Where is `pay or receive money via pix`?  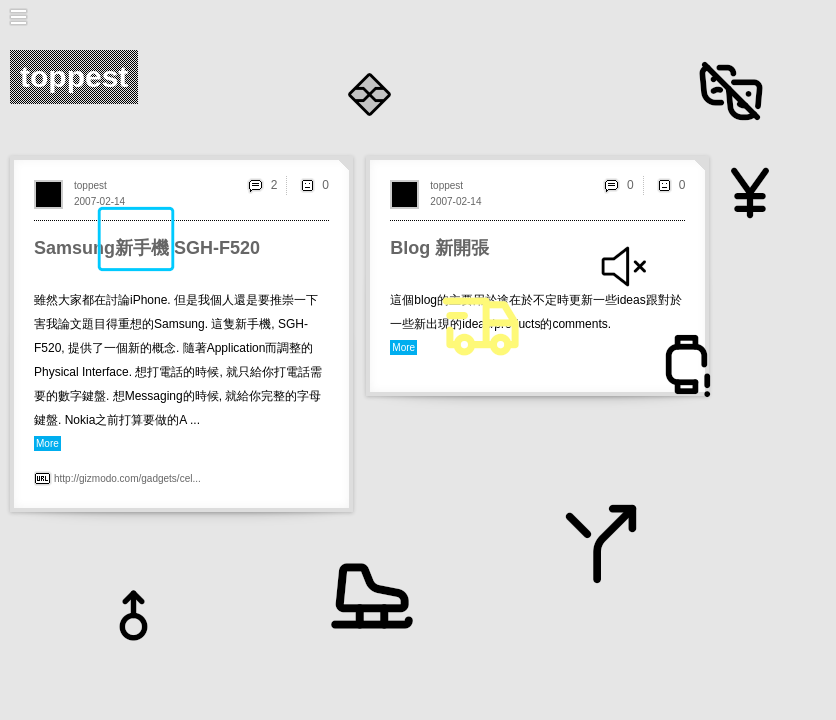 pay or receive money via pix is located at coordinates (369, 94).